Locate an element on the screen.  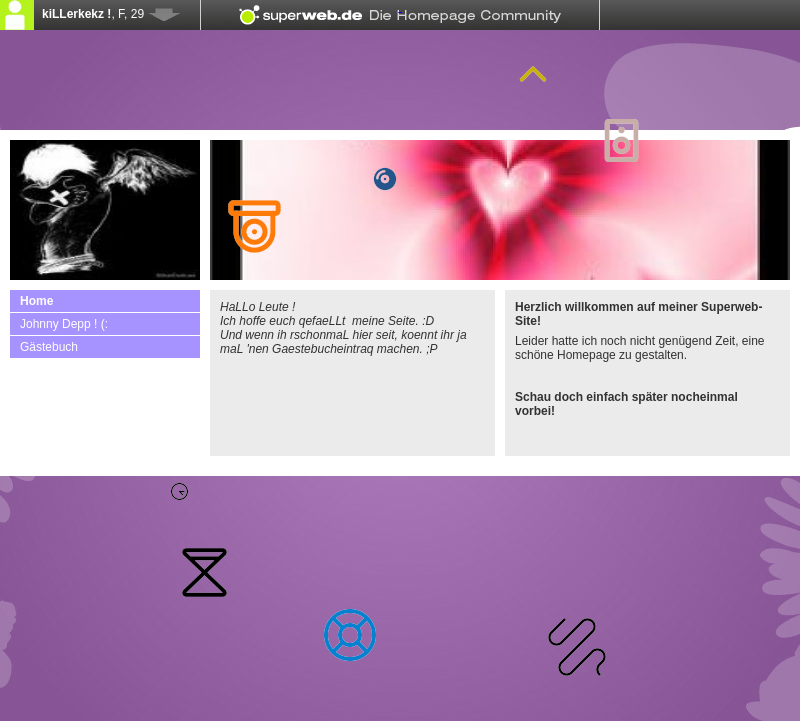
collapse an expanded section is located at coordinates (533, 74).